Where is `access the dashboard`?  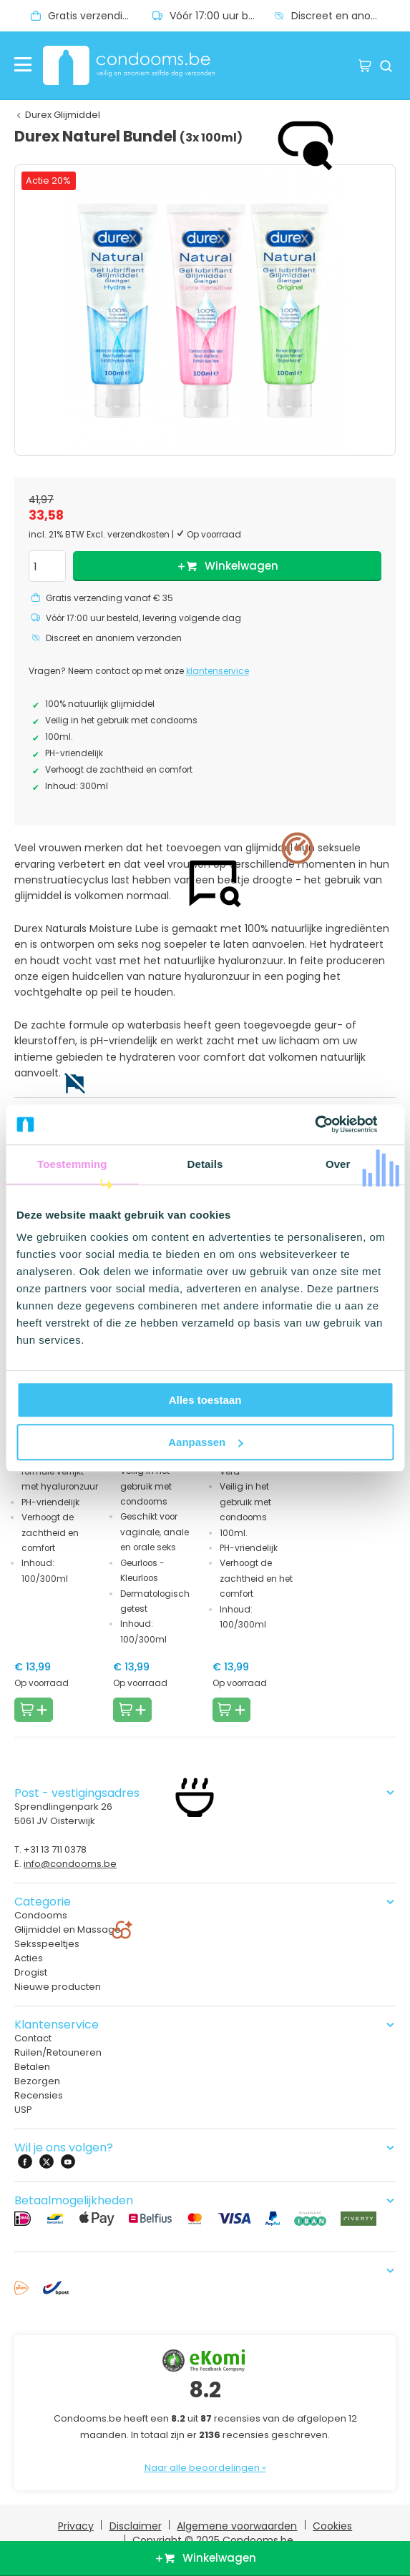 access the dashboard is located at coordinates (297, 848).